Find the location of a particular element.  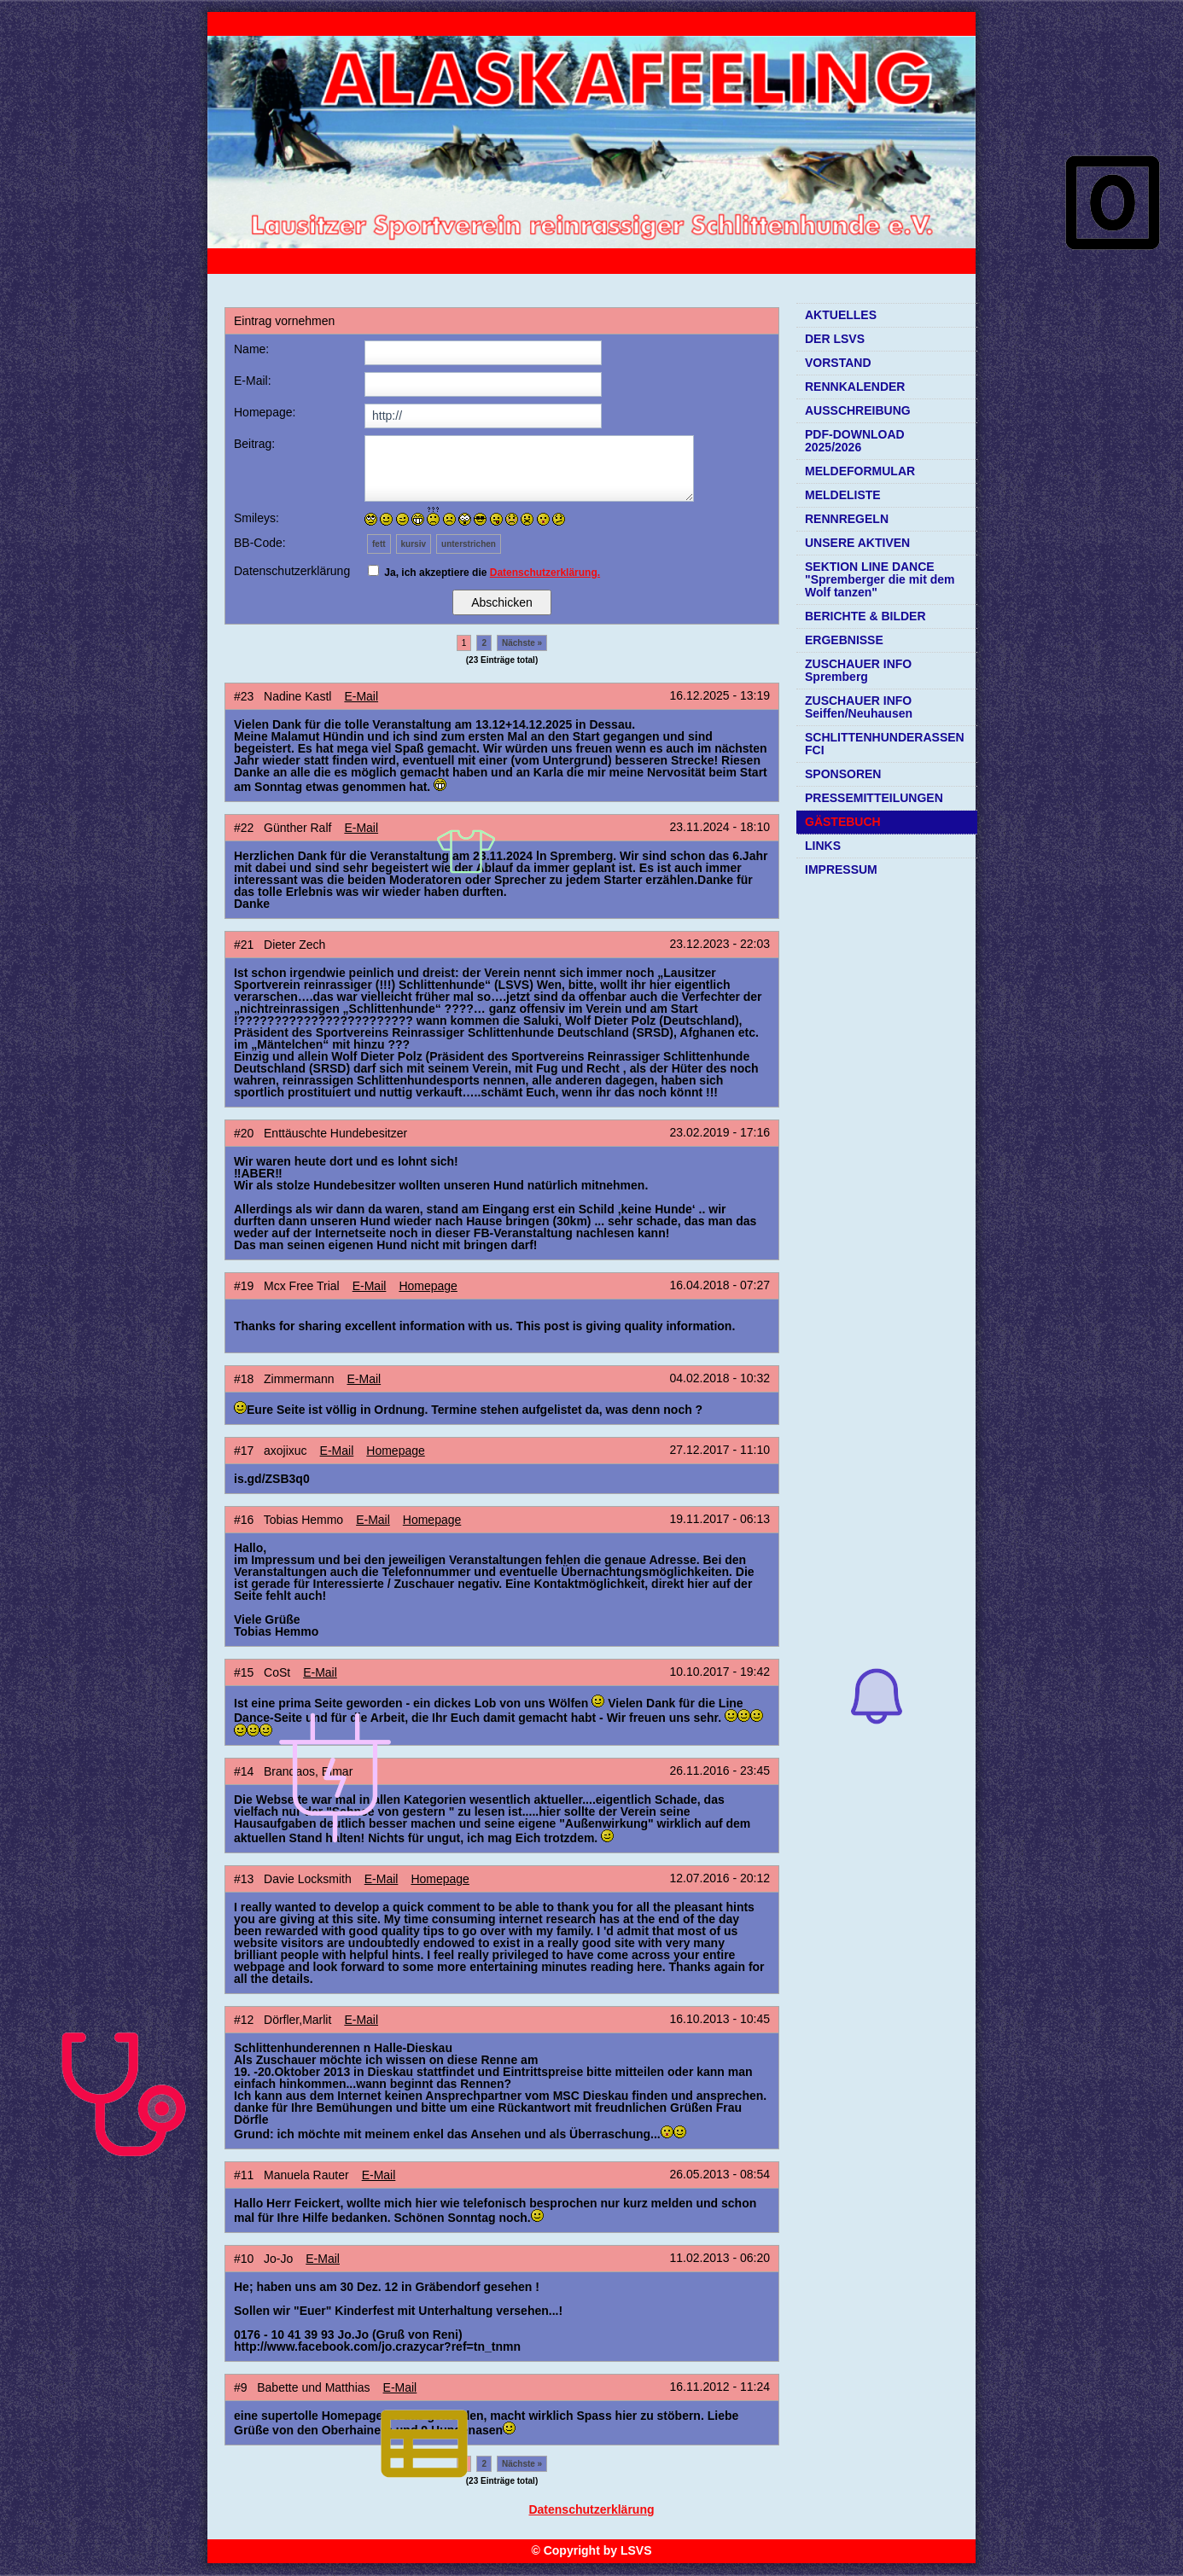

view notifications is located at coordinates (877, 1696).